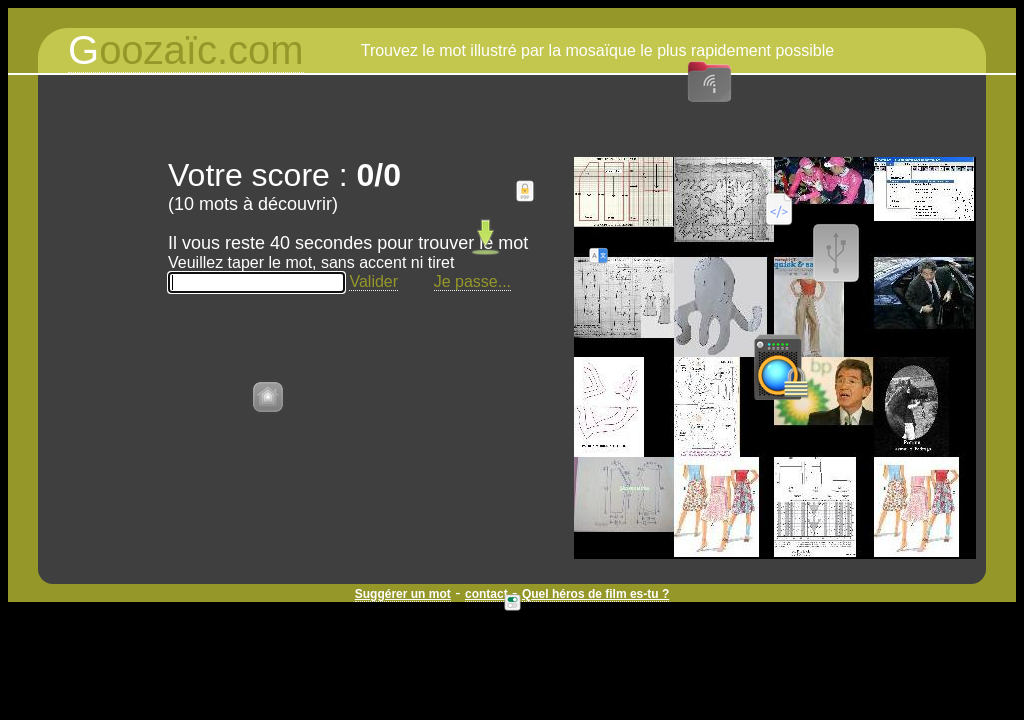 The width and height of the screenshot is (1024, 720). What do you see at coordinates (836, 253) in the screenshot?
I see `access connected USB hard drive` at bounding box center [836, 253].